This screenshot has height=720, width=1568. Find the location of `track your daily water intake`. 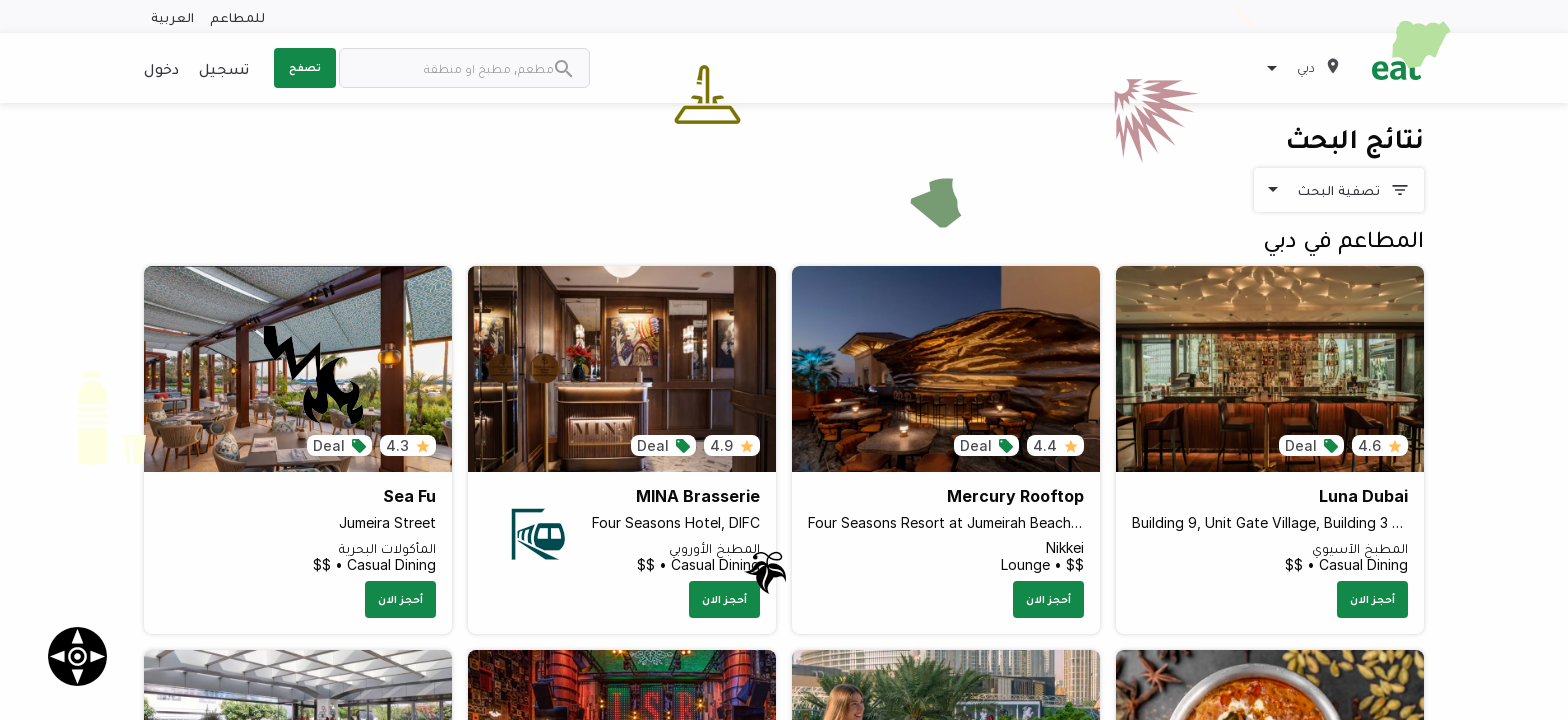

track your daily water intake is located at coordinates (112, 417).